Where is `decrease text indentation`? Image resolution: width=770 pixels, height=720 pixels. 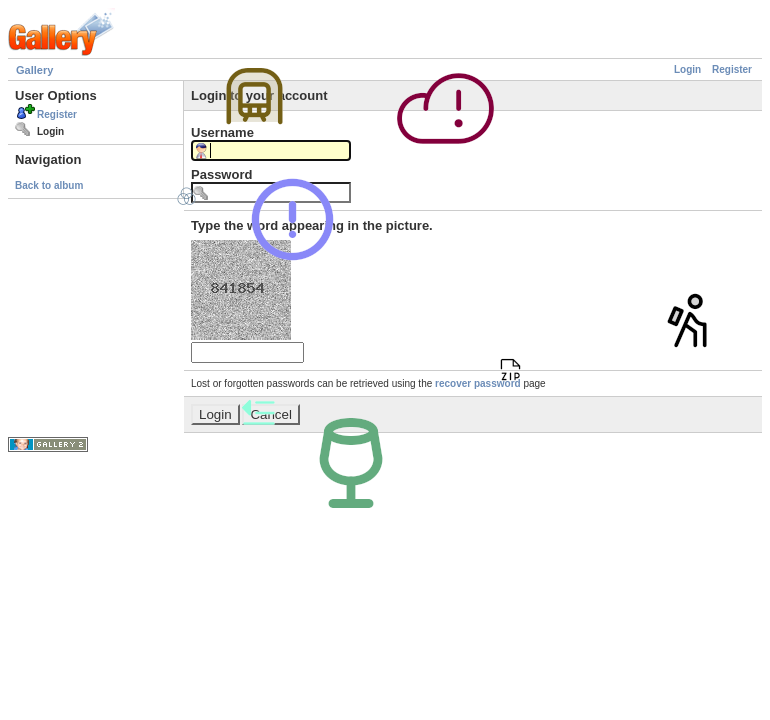 decrease text indentation is located at coordinates (259, 413).